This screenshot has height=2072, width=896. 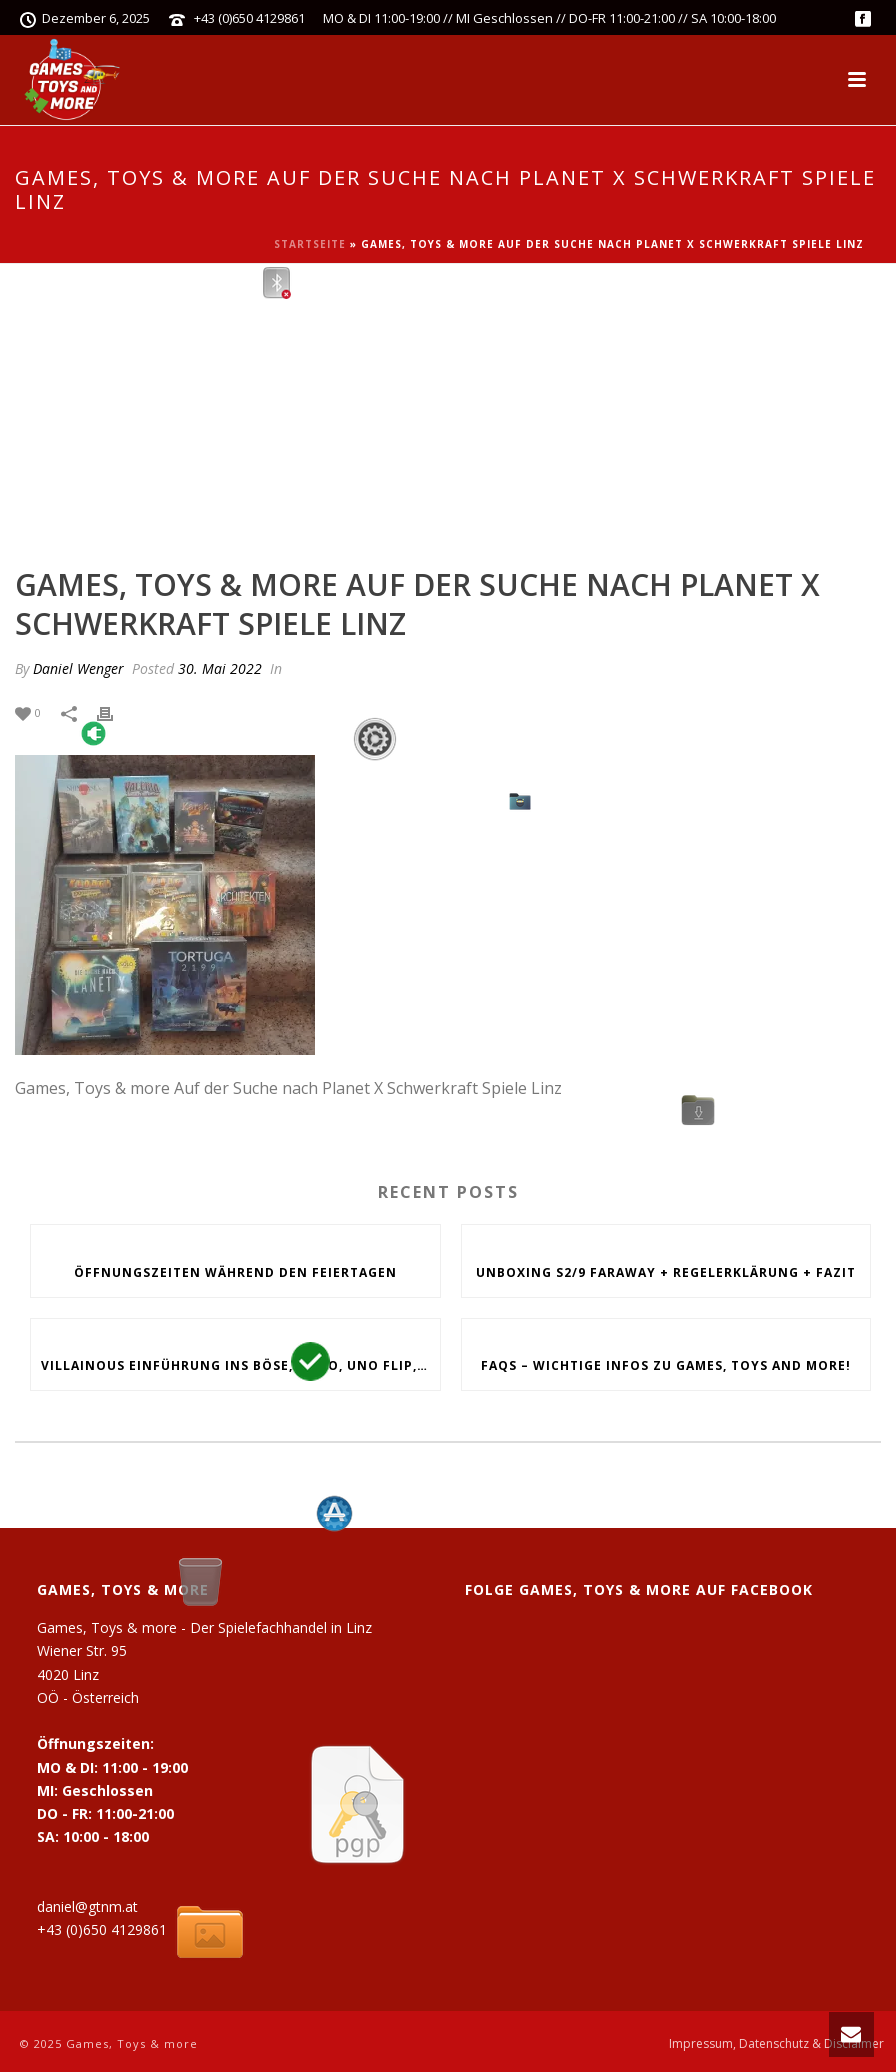 I want to click on open your images folder, so click(x=210, y=1932).